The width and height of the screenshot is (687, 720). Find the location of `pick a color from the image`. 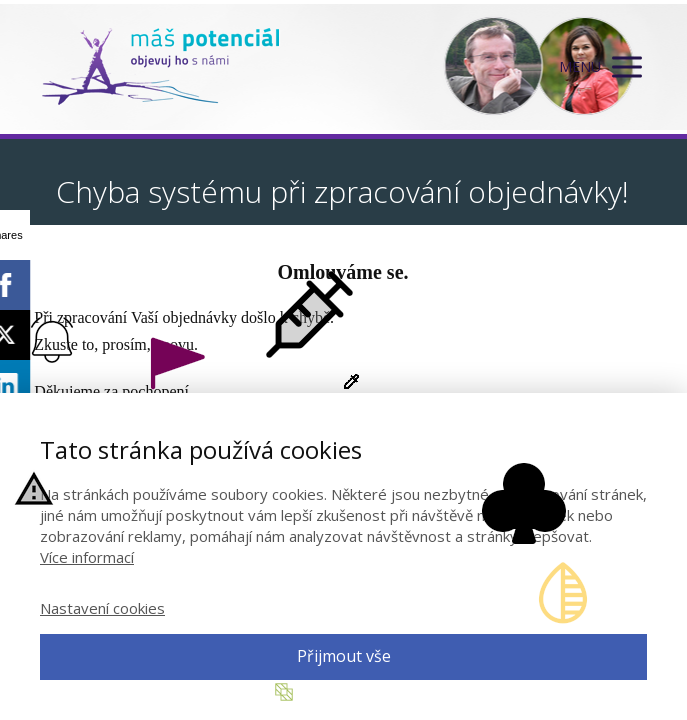

pick a color from the image is located at coordinates (351, 381).